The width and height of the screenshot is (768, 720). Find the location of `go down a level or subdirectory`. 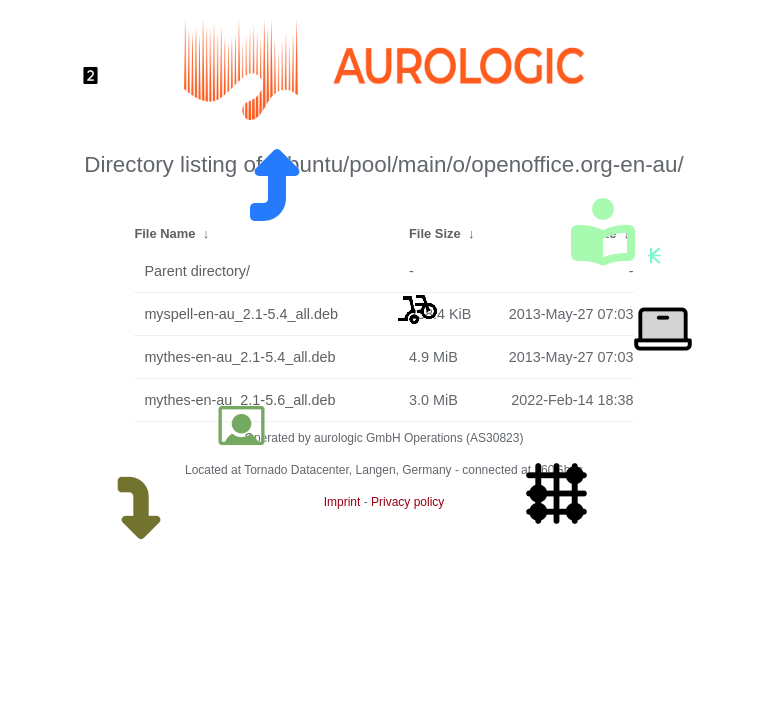

go down a level or subdirectory is located at coordinates (141, 508).